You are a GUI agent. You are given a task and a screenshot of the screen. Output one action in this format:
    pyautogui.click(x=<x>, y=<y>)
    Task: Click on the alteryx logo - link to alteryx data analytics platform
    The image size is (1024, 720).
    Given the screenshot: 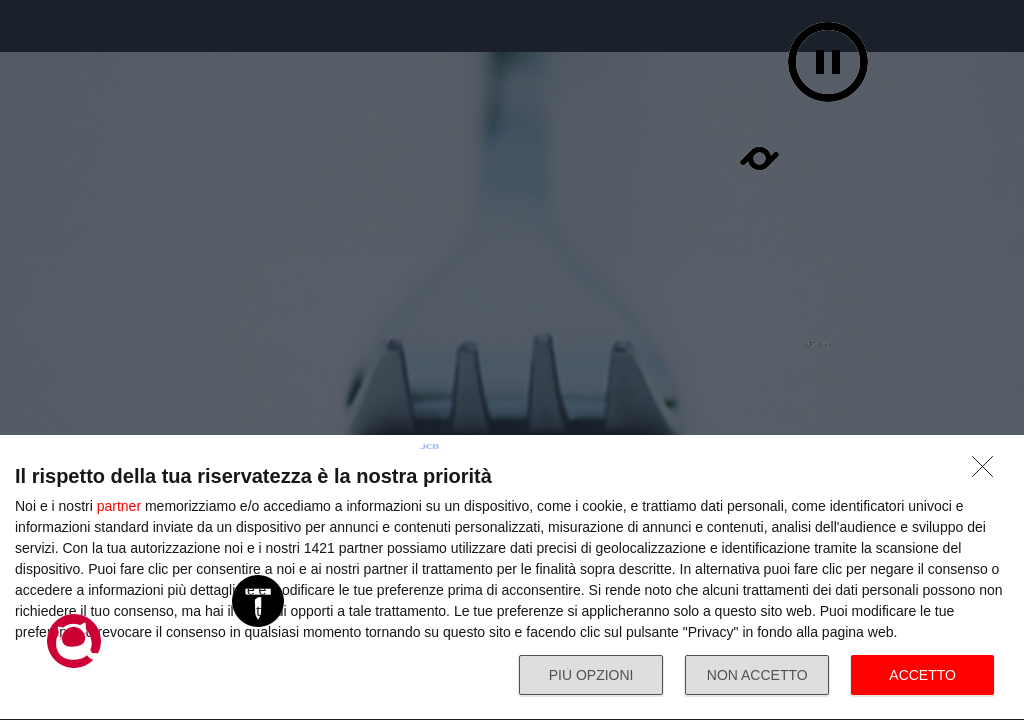 What is the action you would take?
    pyautogui.click(x=818, y=344)
    